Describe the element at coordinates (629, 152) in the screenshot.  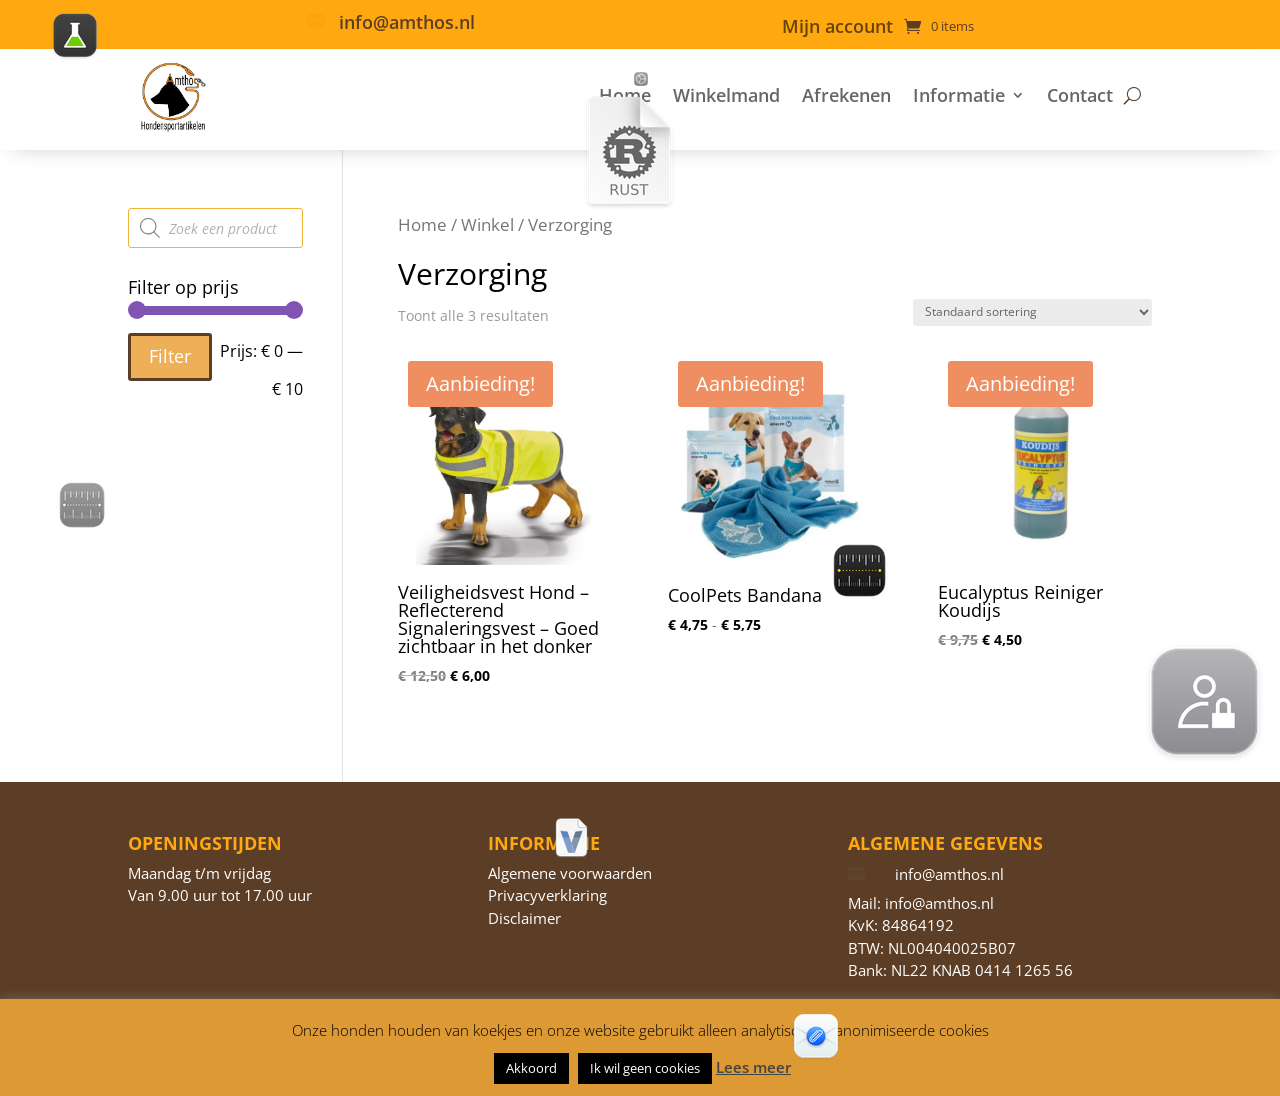
I see `a rust programming language source file` at that location.